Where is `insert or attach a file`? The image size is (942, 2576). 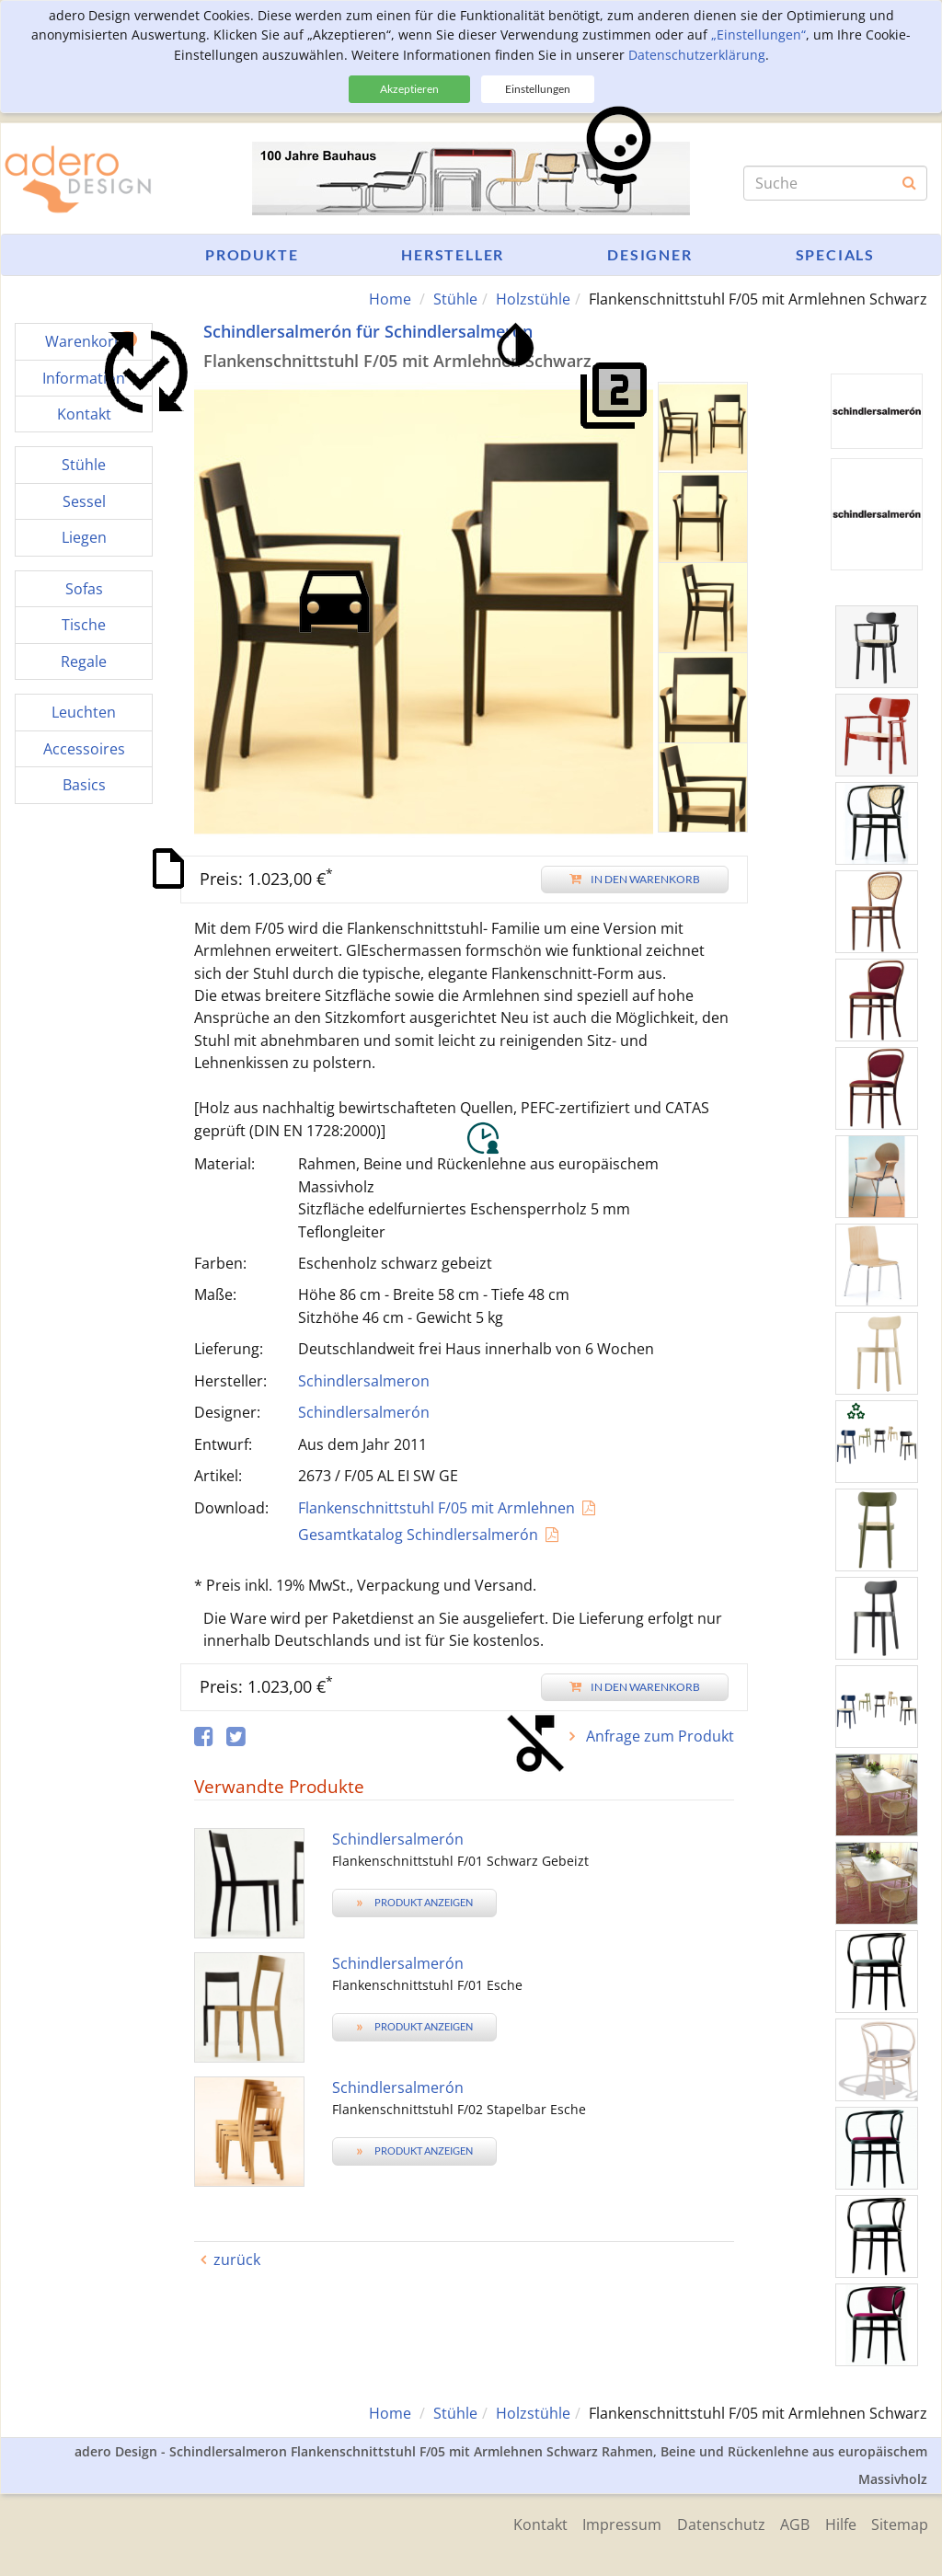 insert or attach a file is located at coordinates (168, 868).